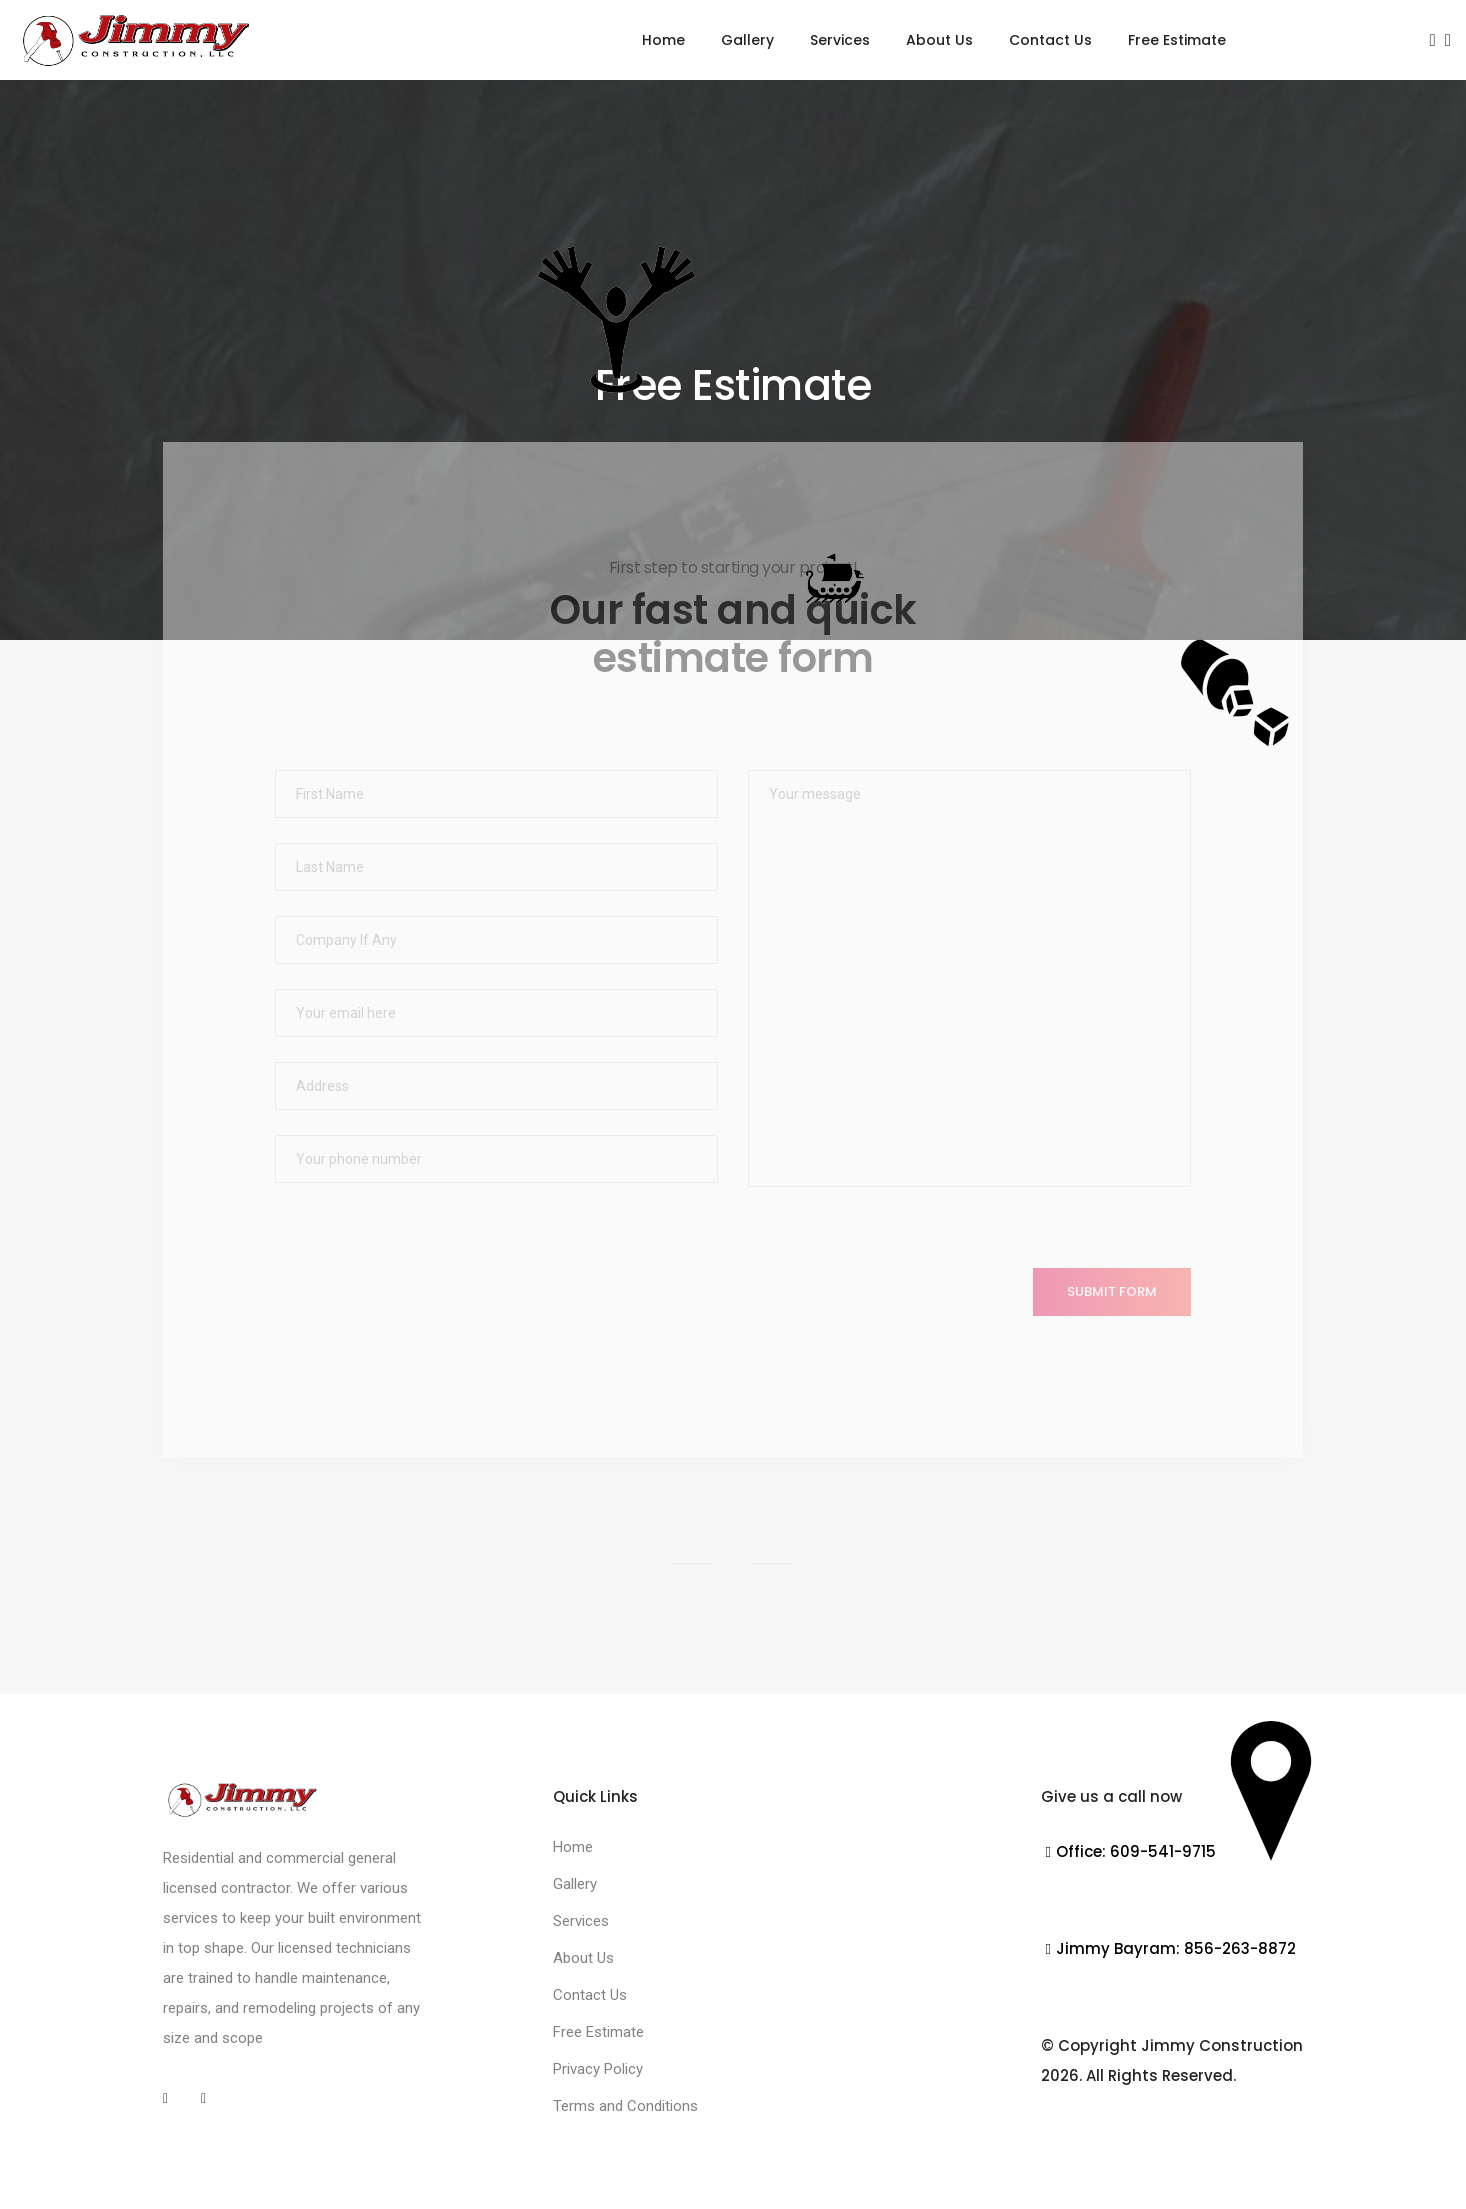  I want to click on viking ship or drakkar game element, so click(834, 581).